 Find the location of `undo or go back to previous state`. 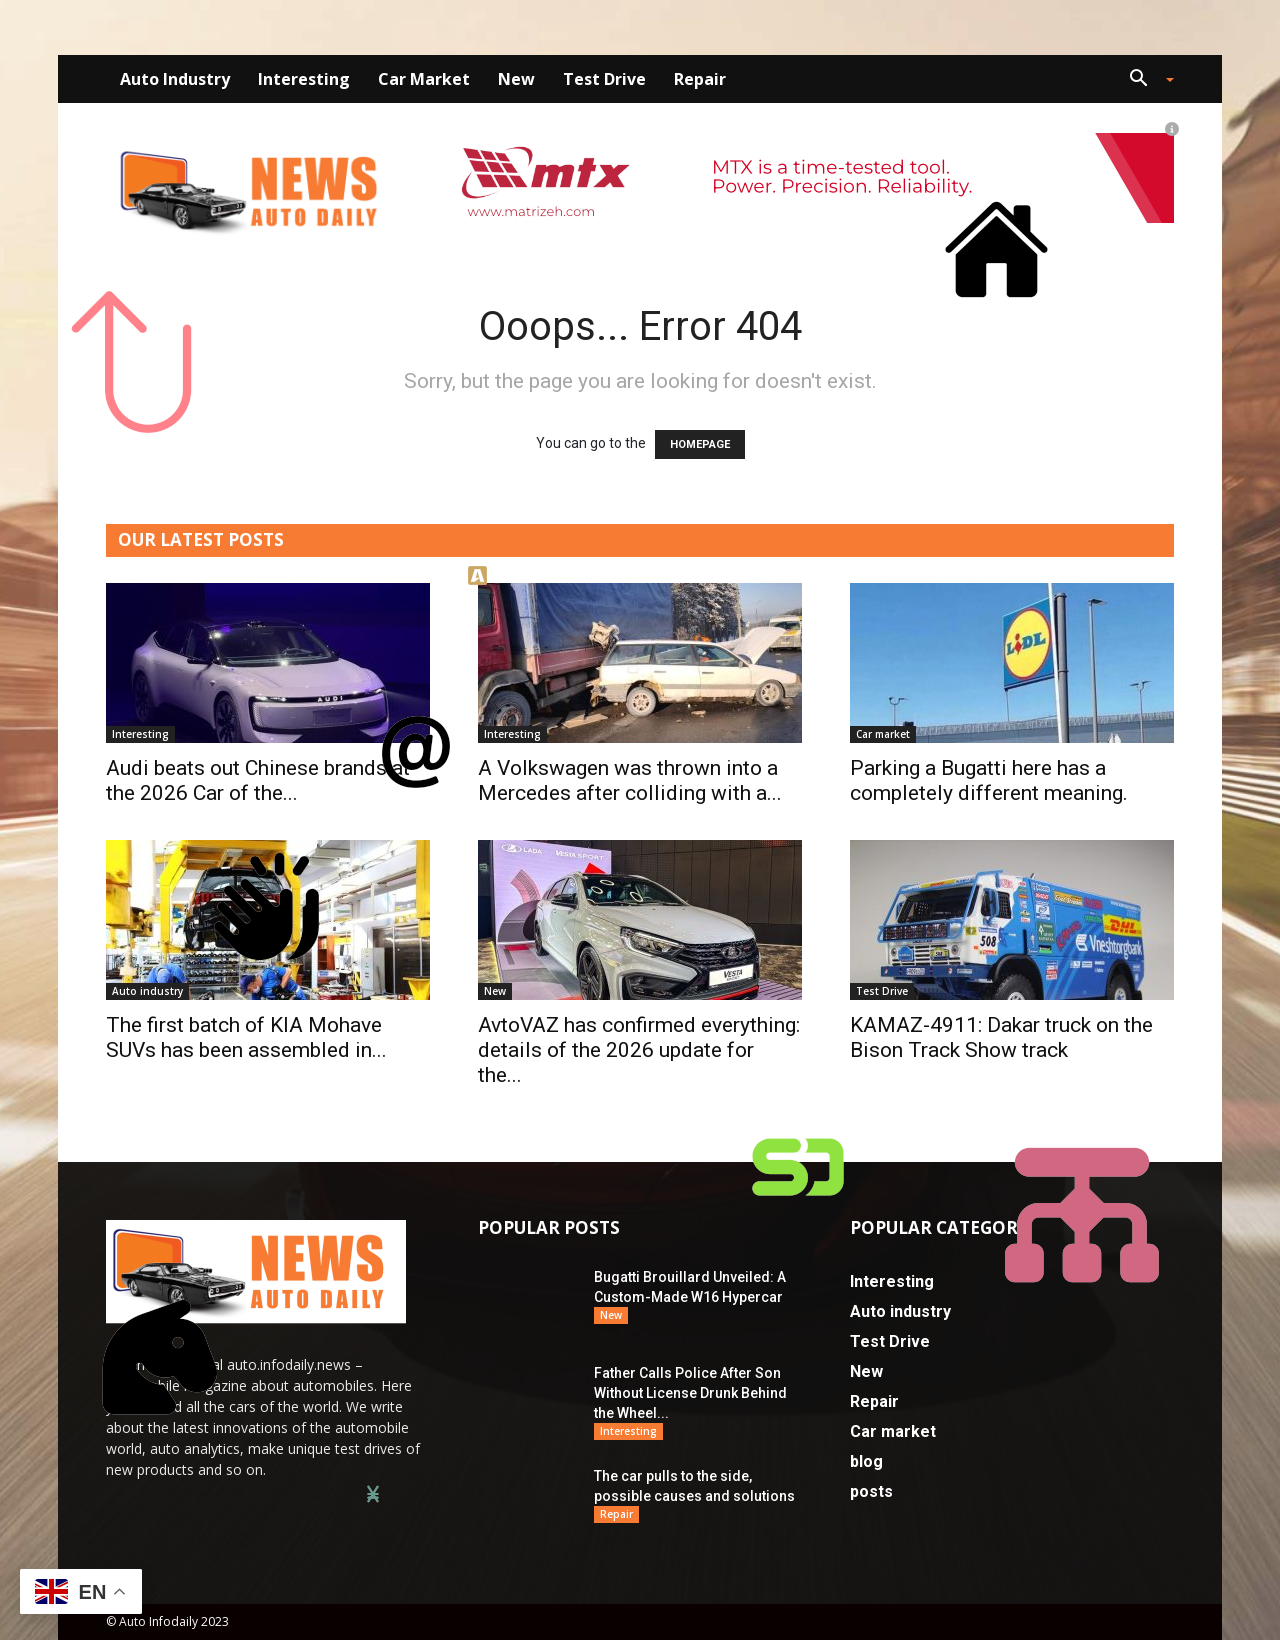

undo or go back to previous state is located at coordinates (137, 362).